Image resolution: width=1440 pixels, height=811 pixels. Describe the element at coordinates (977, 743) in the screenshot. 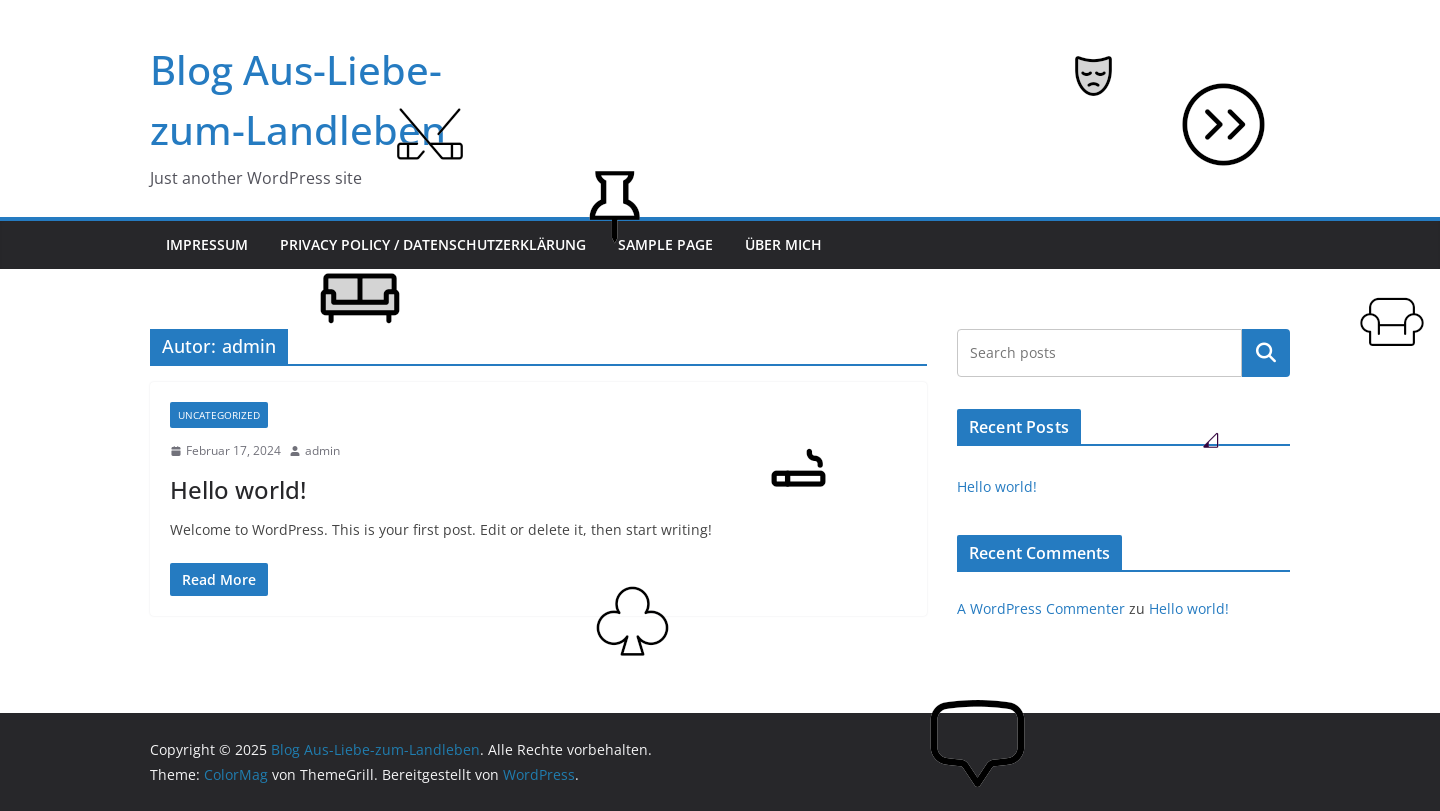

I see `open chat or messaging` at that location.